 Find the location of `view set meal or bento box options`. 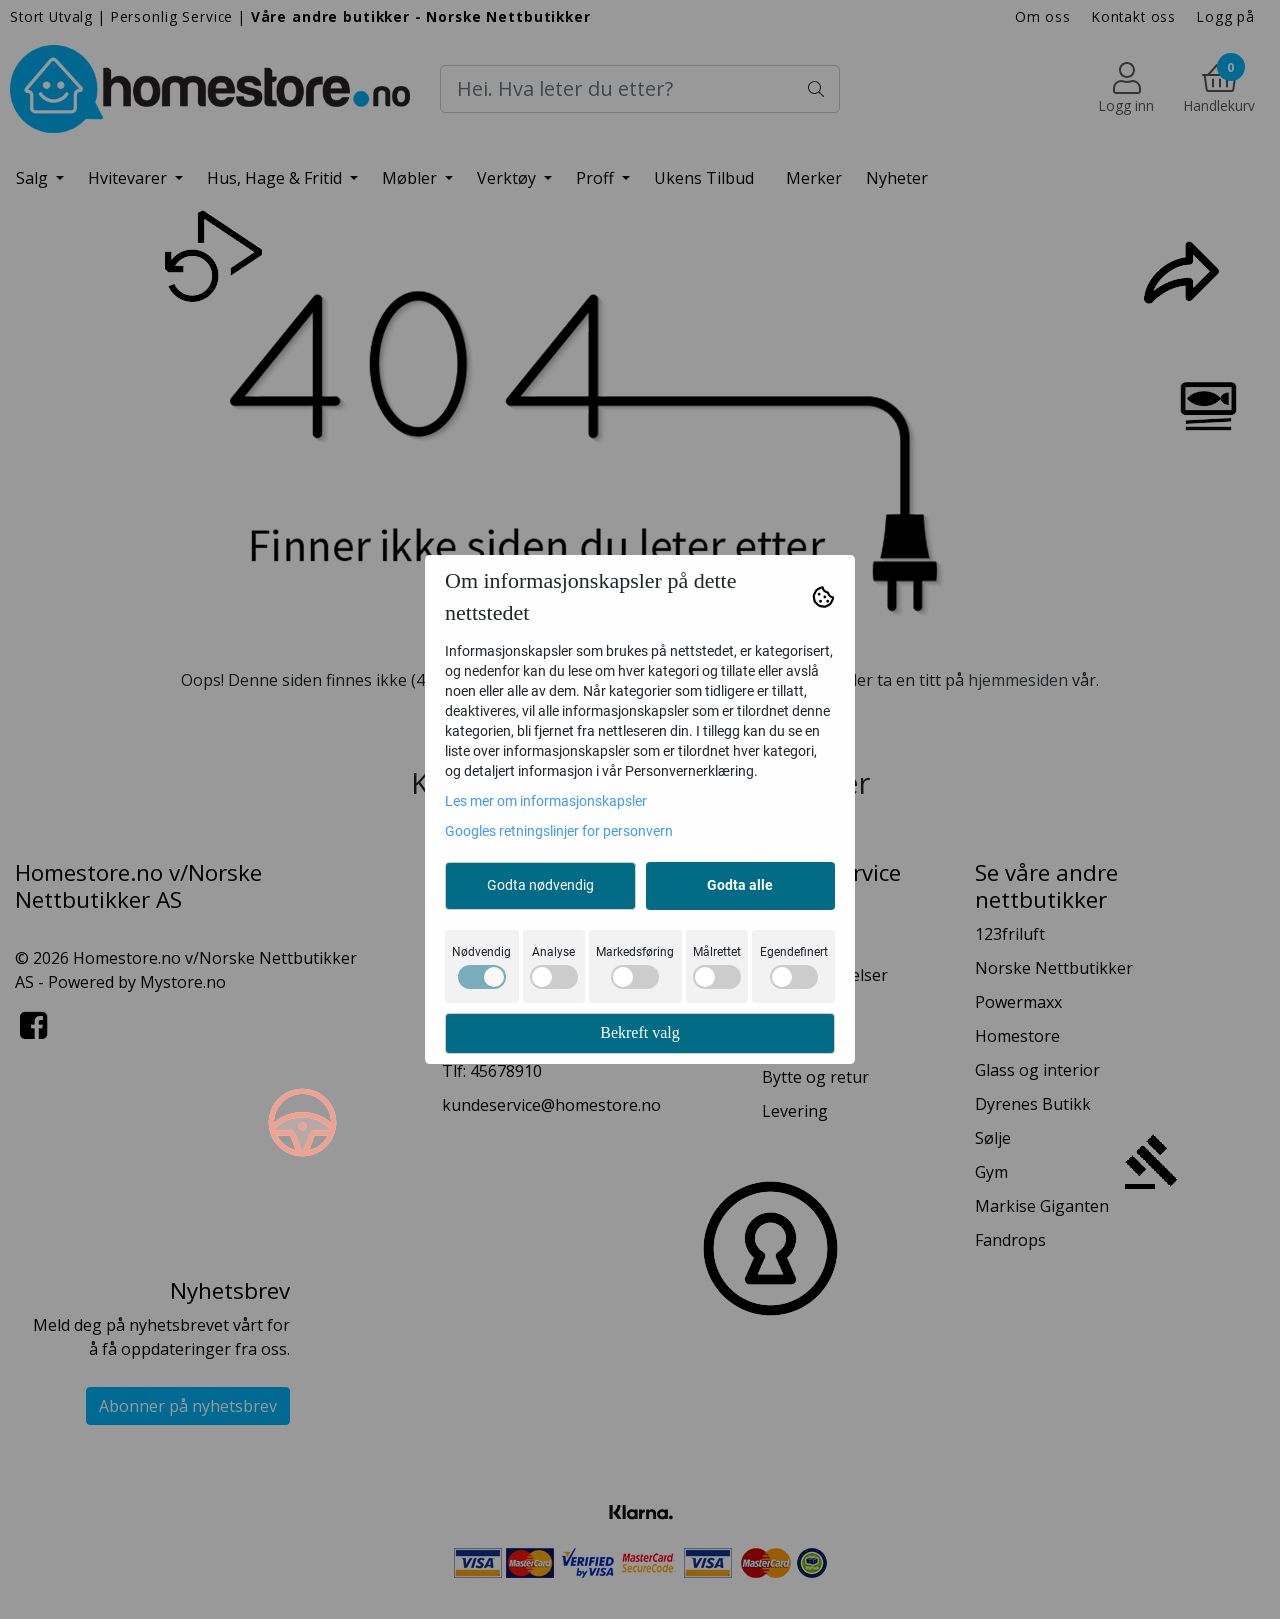

view set meal or bento box options is located at coordinates (1208, 407).